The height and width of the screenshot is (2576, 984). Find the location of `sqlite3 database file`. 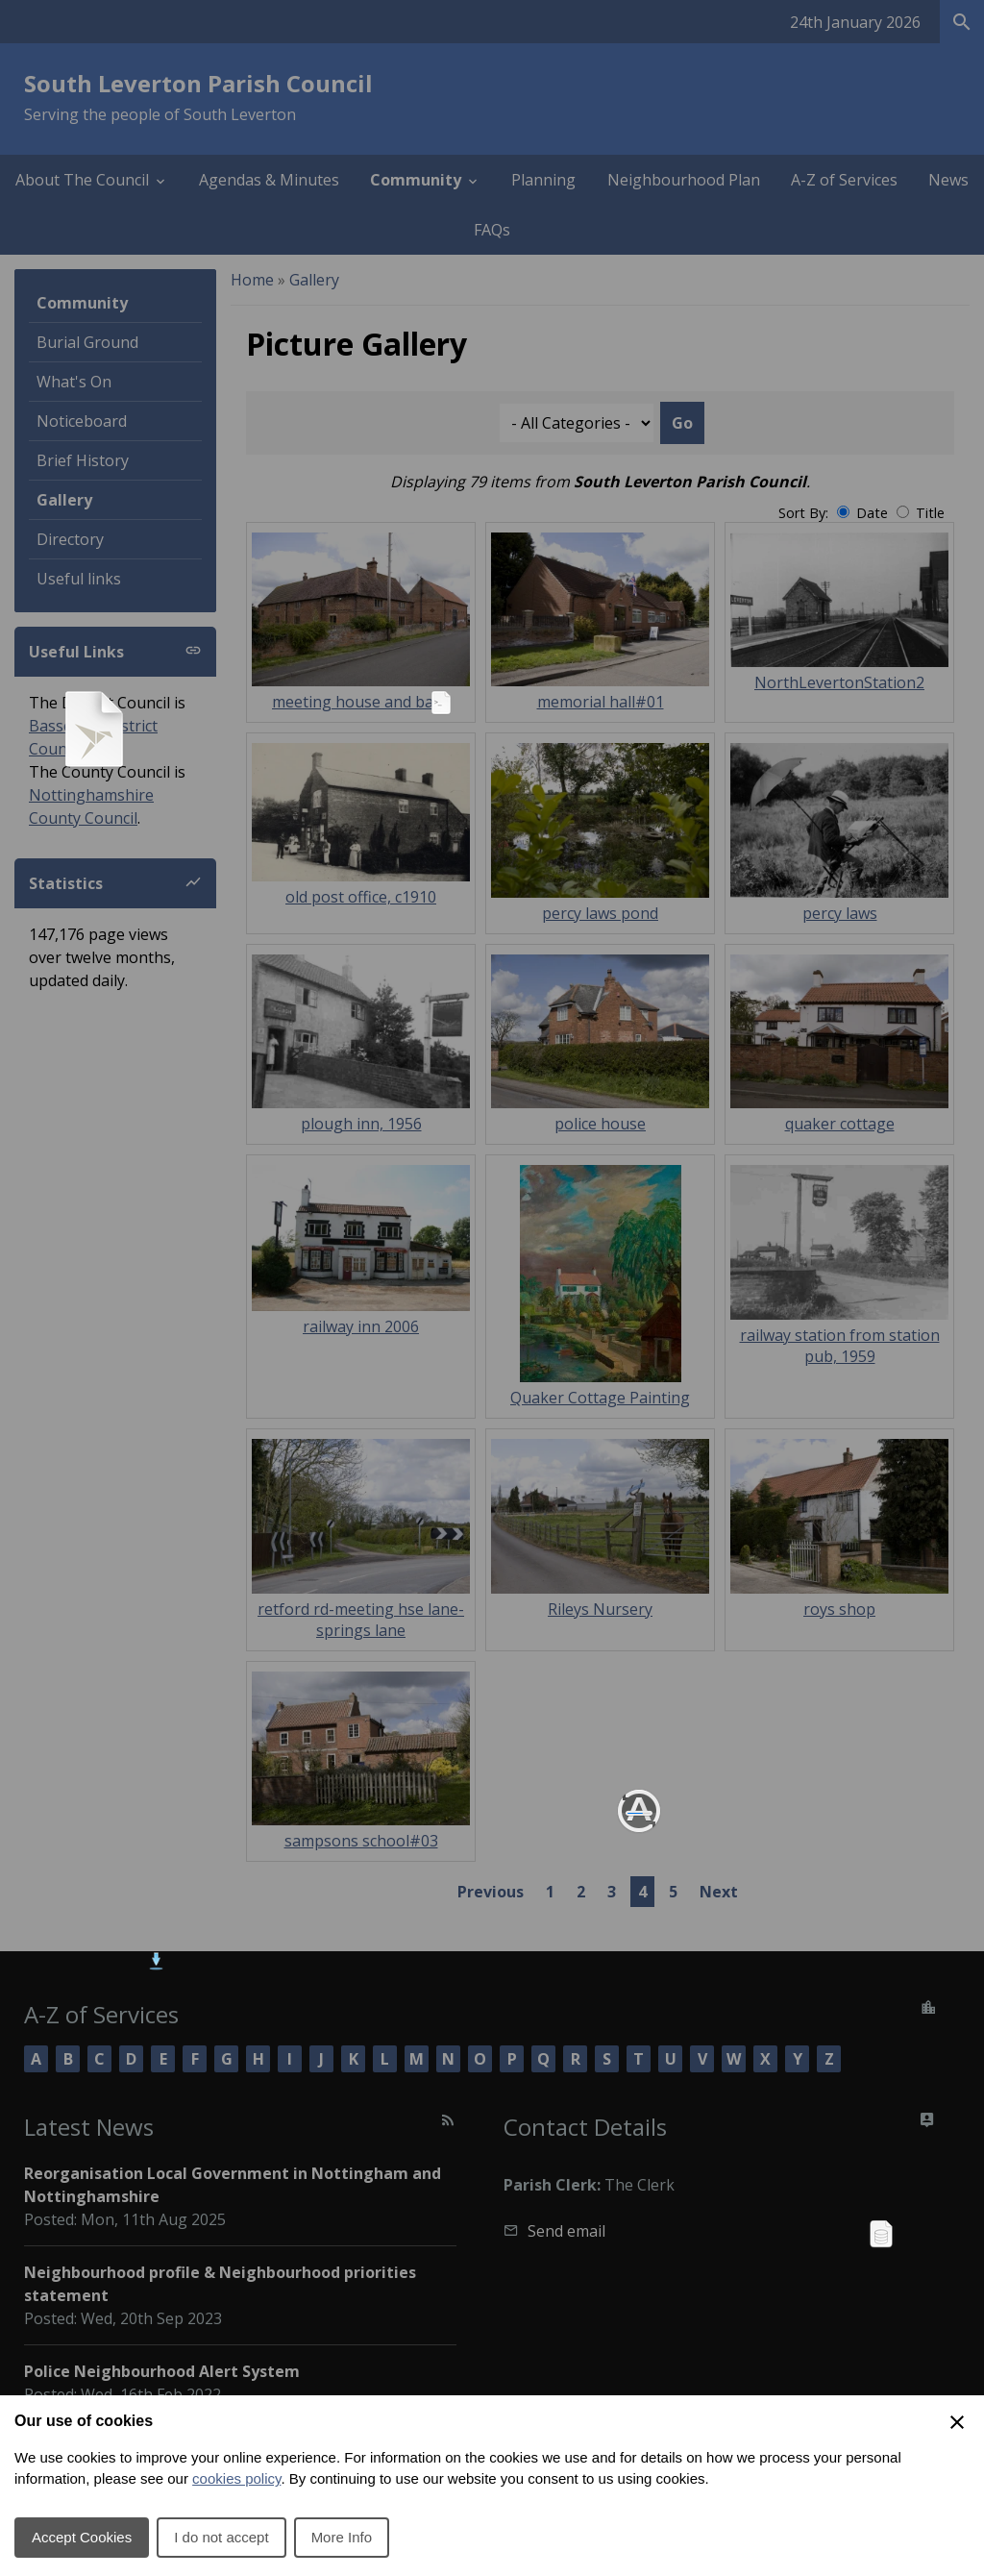

sqlite3 database file is located at coordinates (881, 2234).